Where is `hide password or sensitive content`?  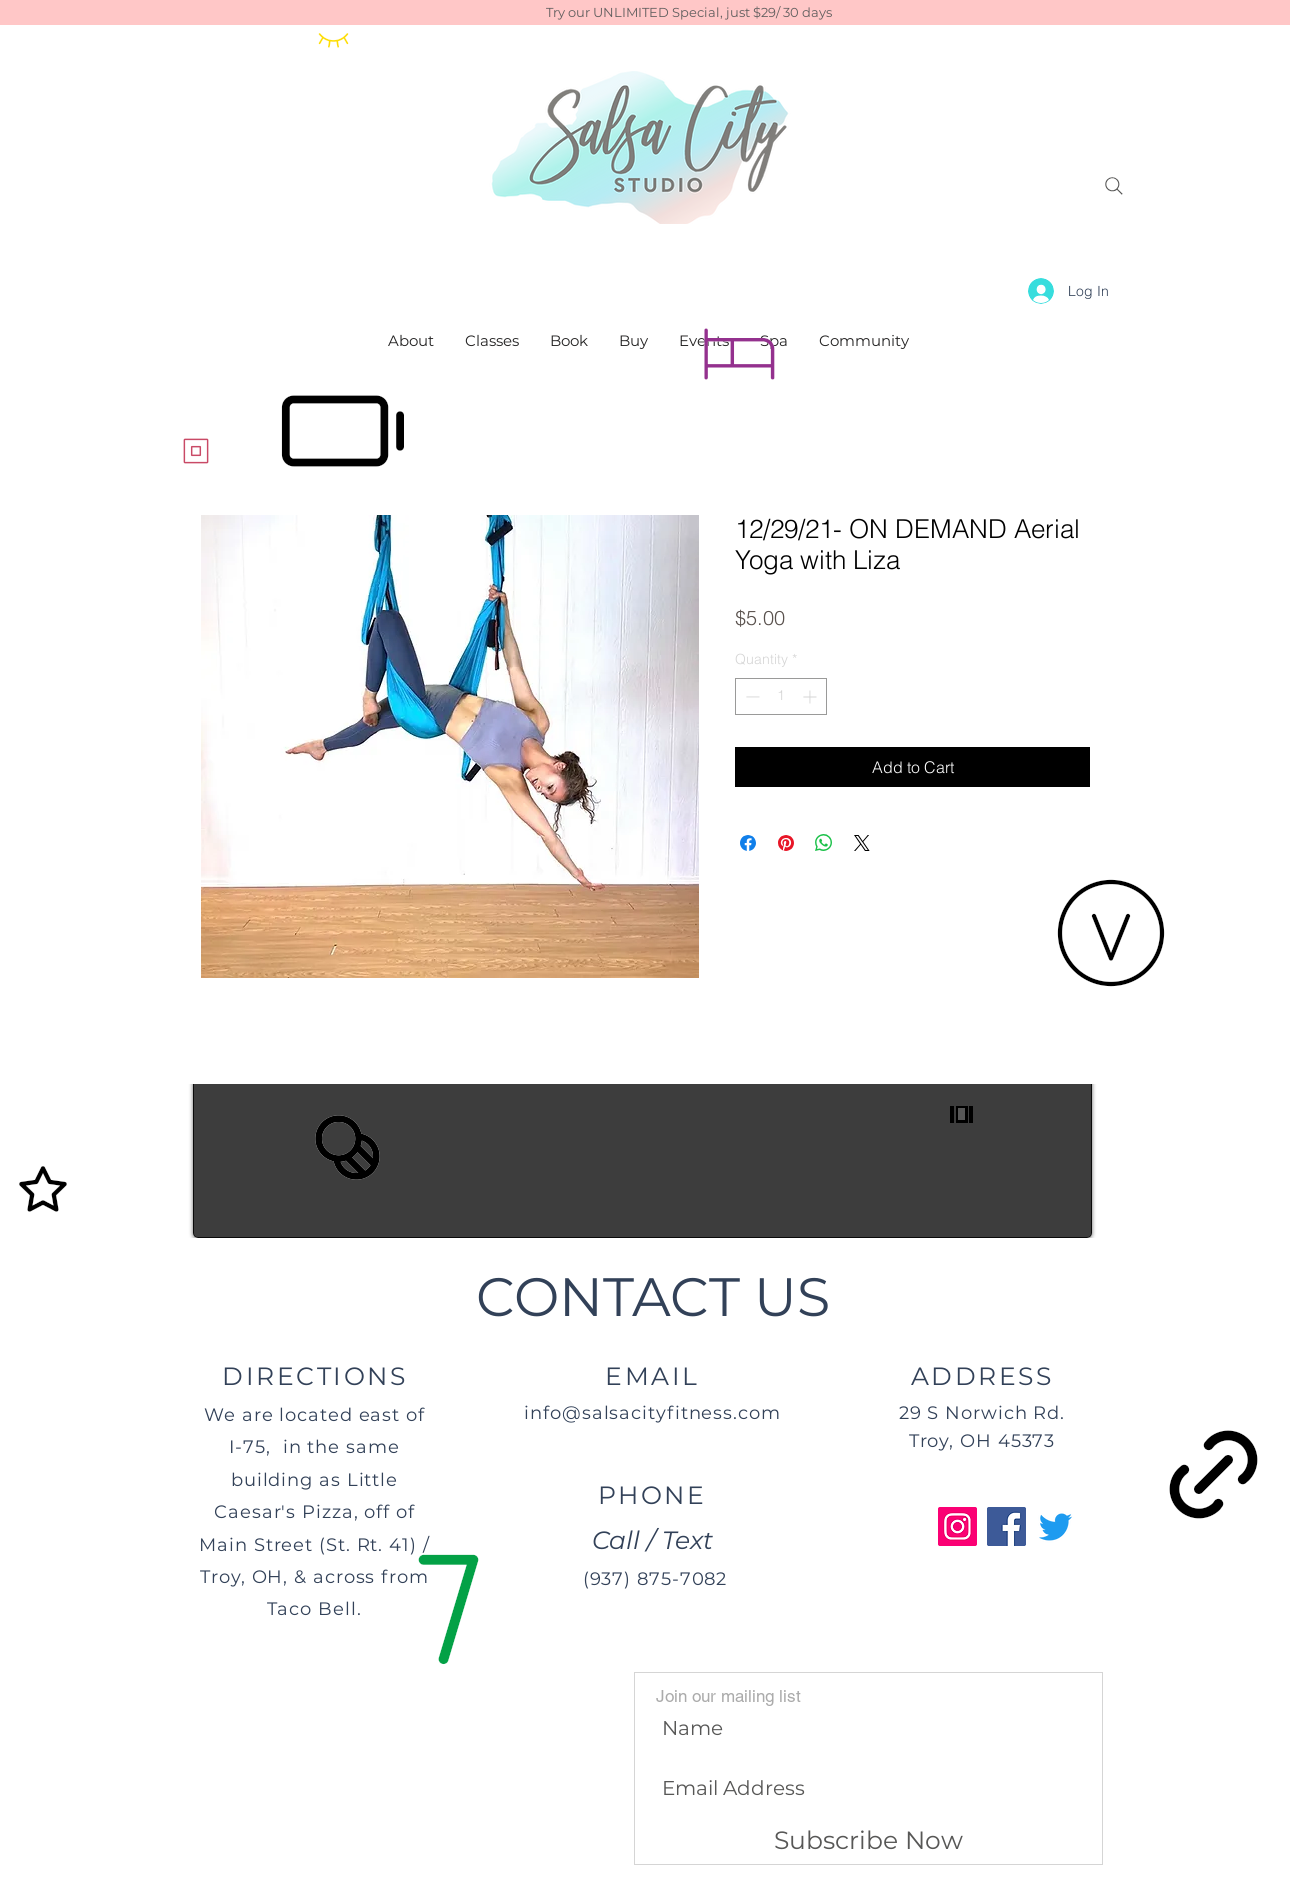 hide password or sensitive content is located at coordinates (333, 37).